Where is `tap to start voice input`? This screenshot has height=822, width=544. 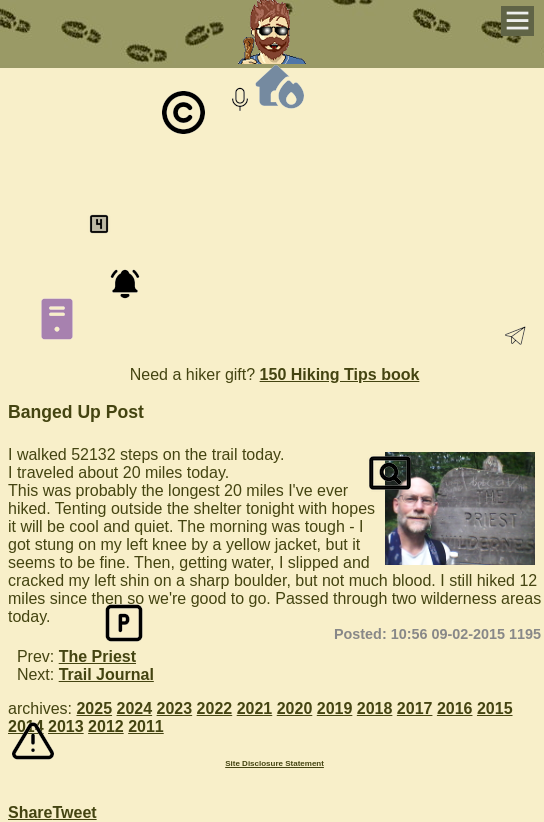
tap to start voice input is located at coordinates (240, 99).